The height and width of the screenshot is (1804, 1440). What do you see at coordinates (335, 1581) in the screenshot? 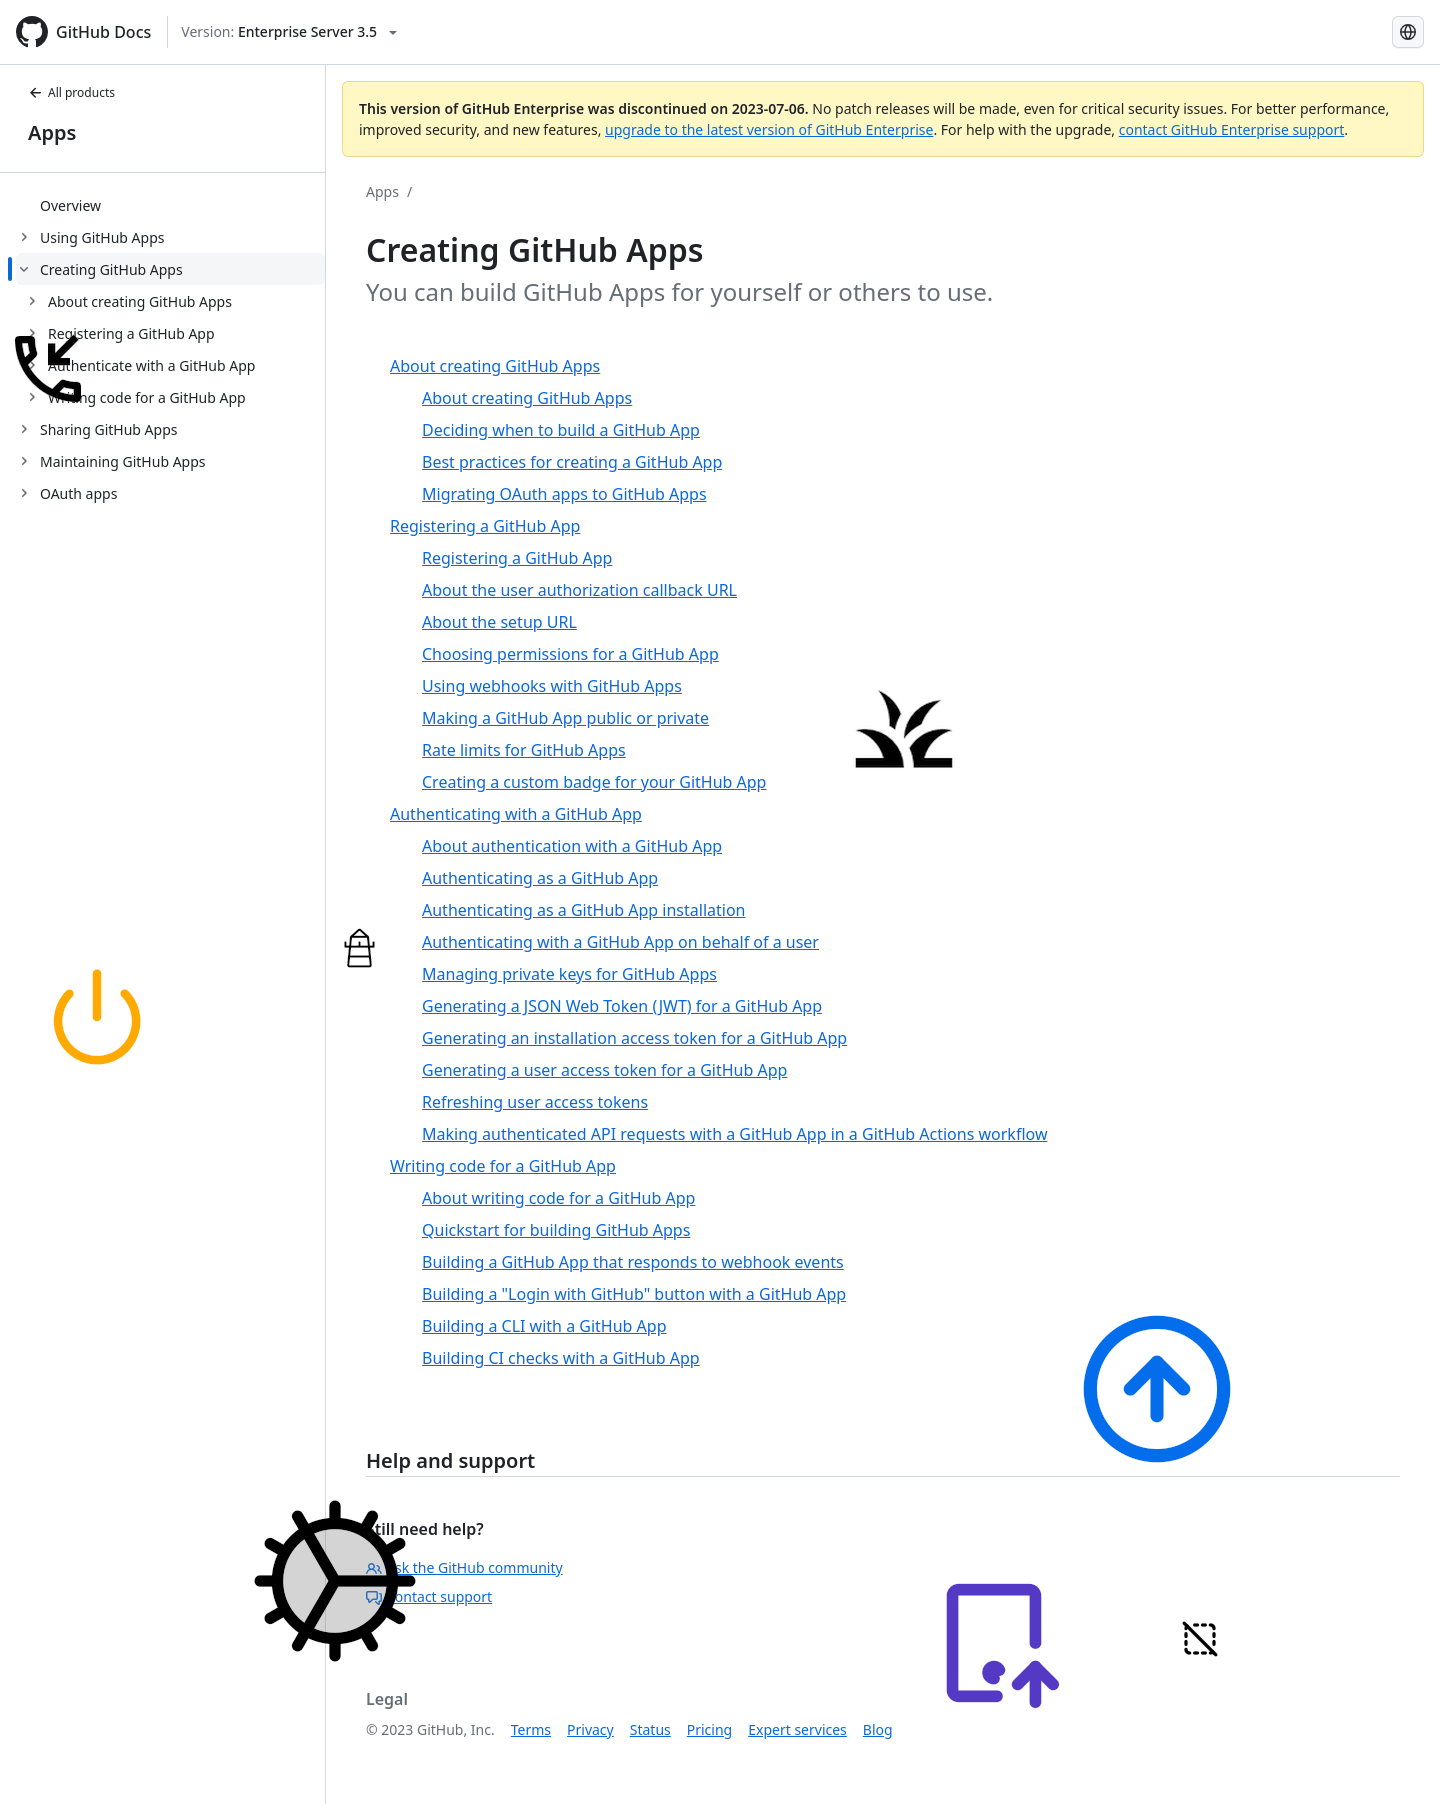
I see `access settings or preferences` at bounding box center [335, 1581].